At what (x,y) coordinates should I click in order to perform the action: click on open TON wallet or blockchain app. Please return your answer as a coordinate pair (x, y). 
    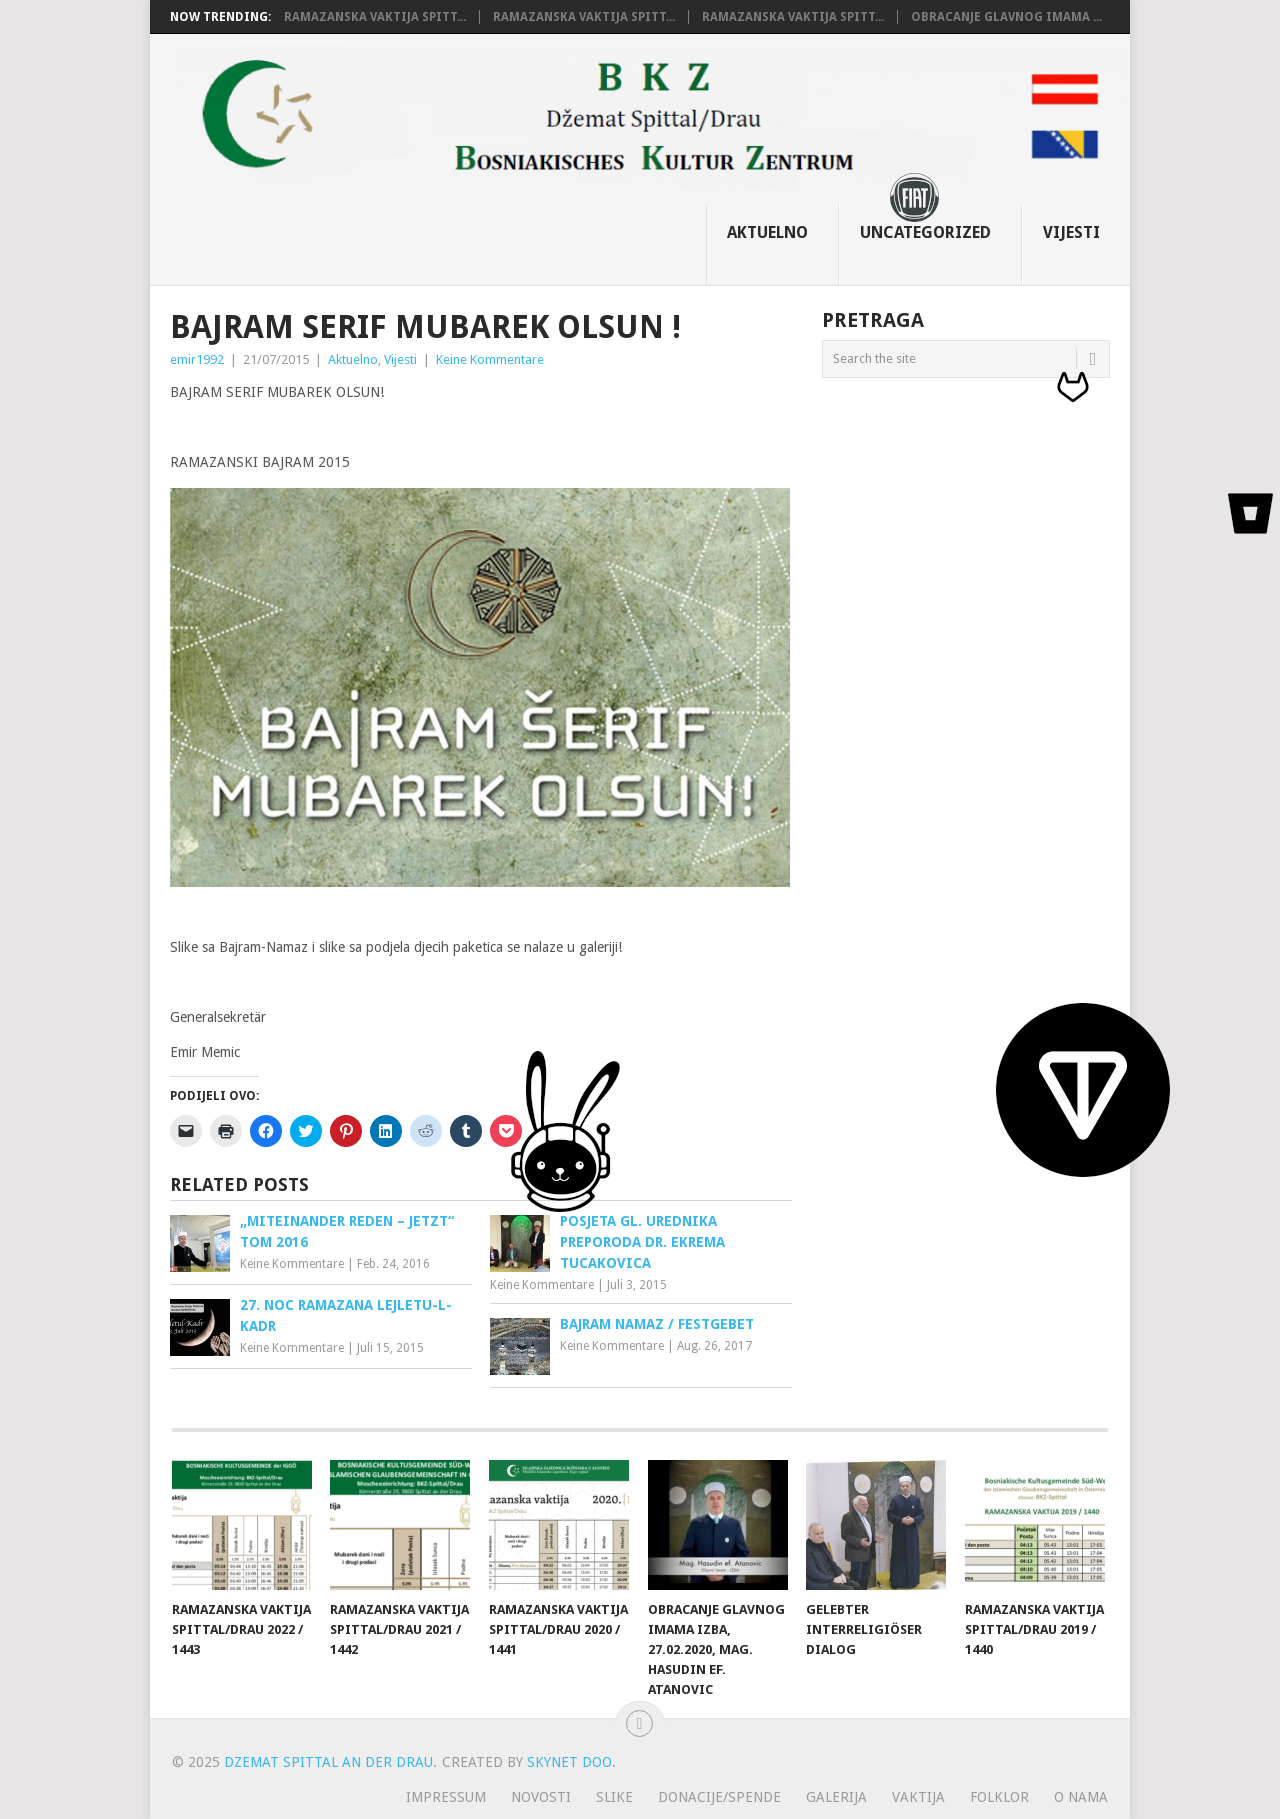
    Looking at the image, I should click on (1083, 1090).